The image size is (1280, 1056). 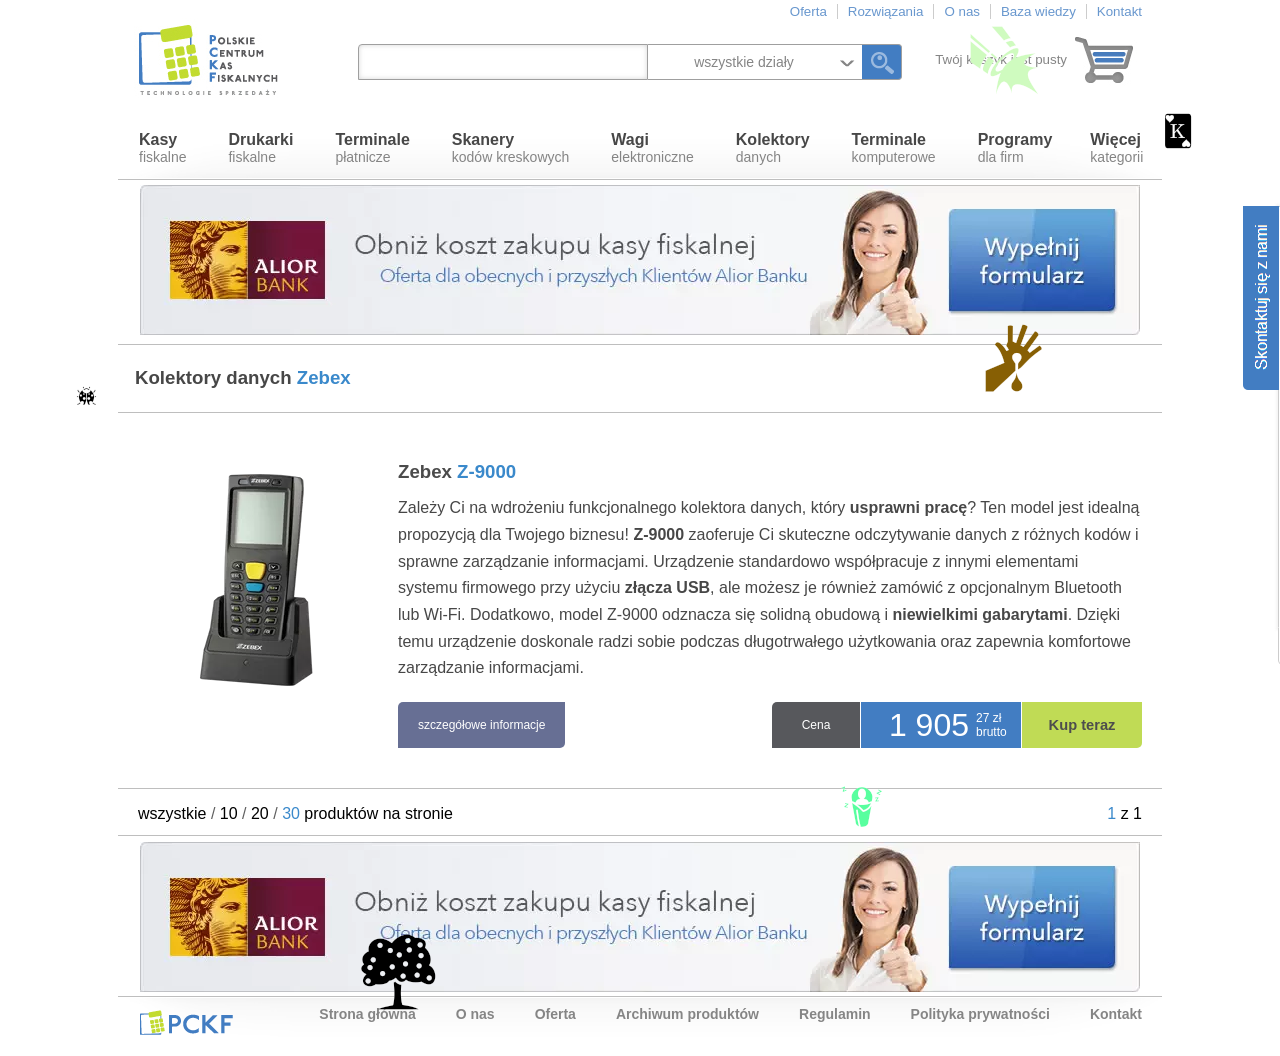 I want to click on access orchard or farming features, so click(x=398, y=971).